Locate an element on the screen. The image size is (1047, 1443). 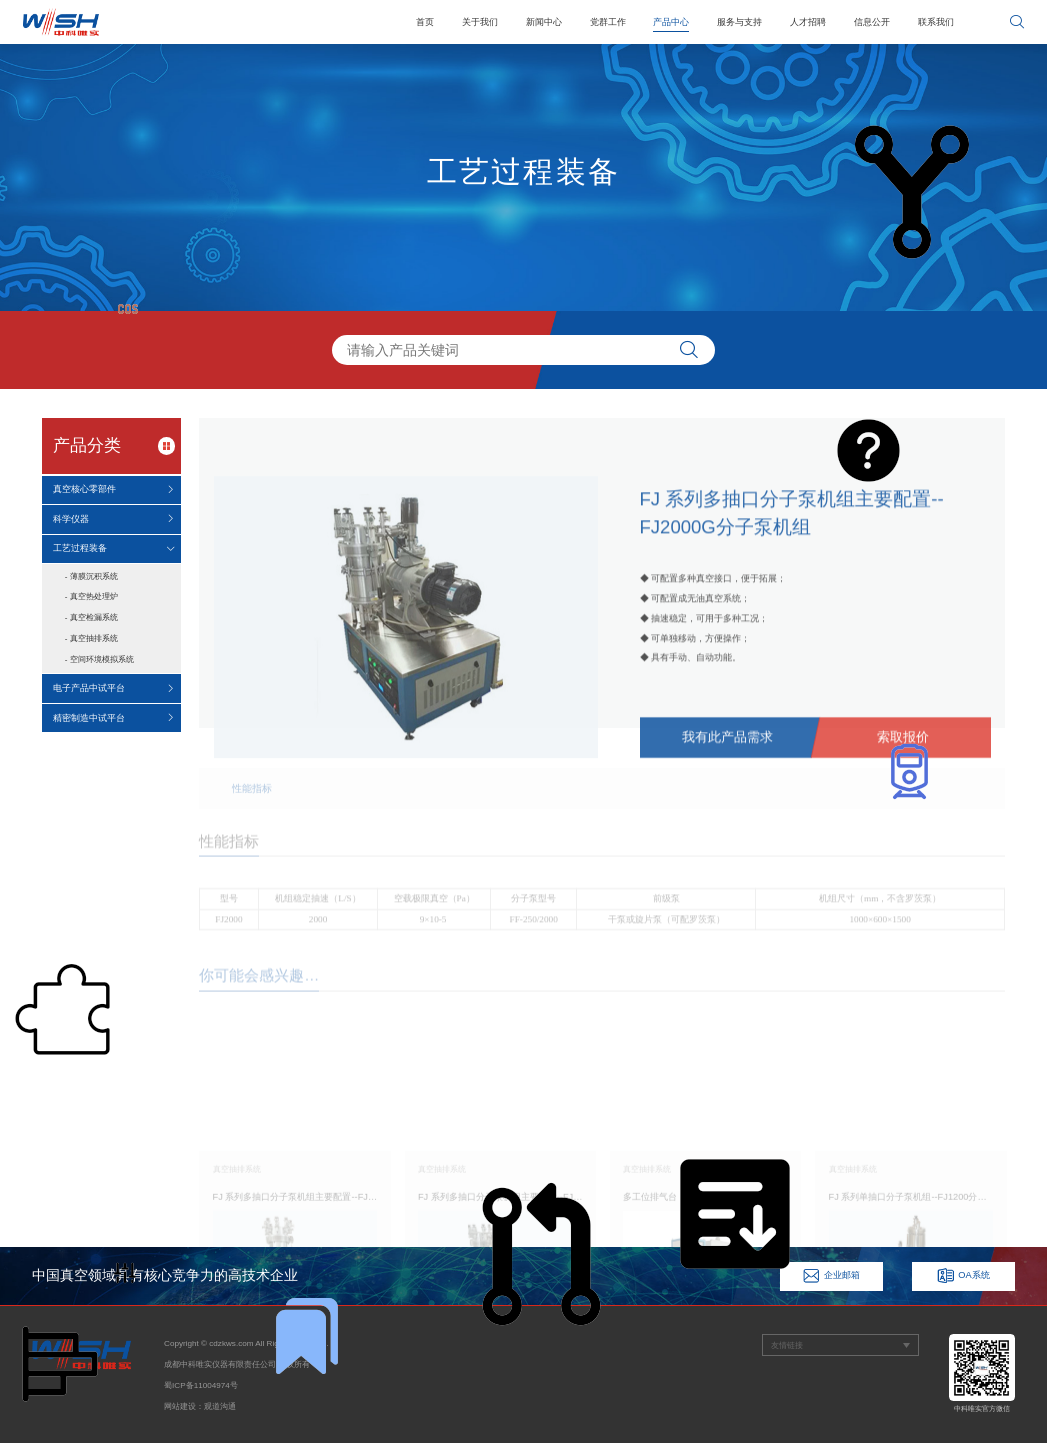
create a new pull request is located at coordinates (541, 1256).